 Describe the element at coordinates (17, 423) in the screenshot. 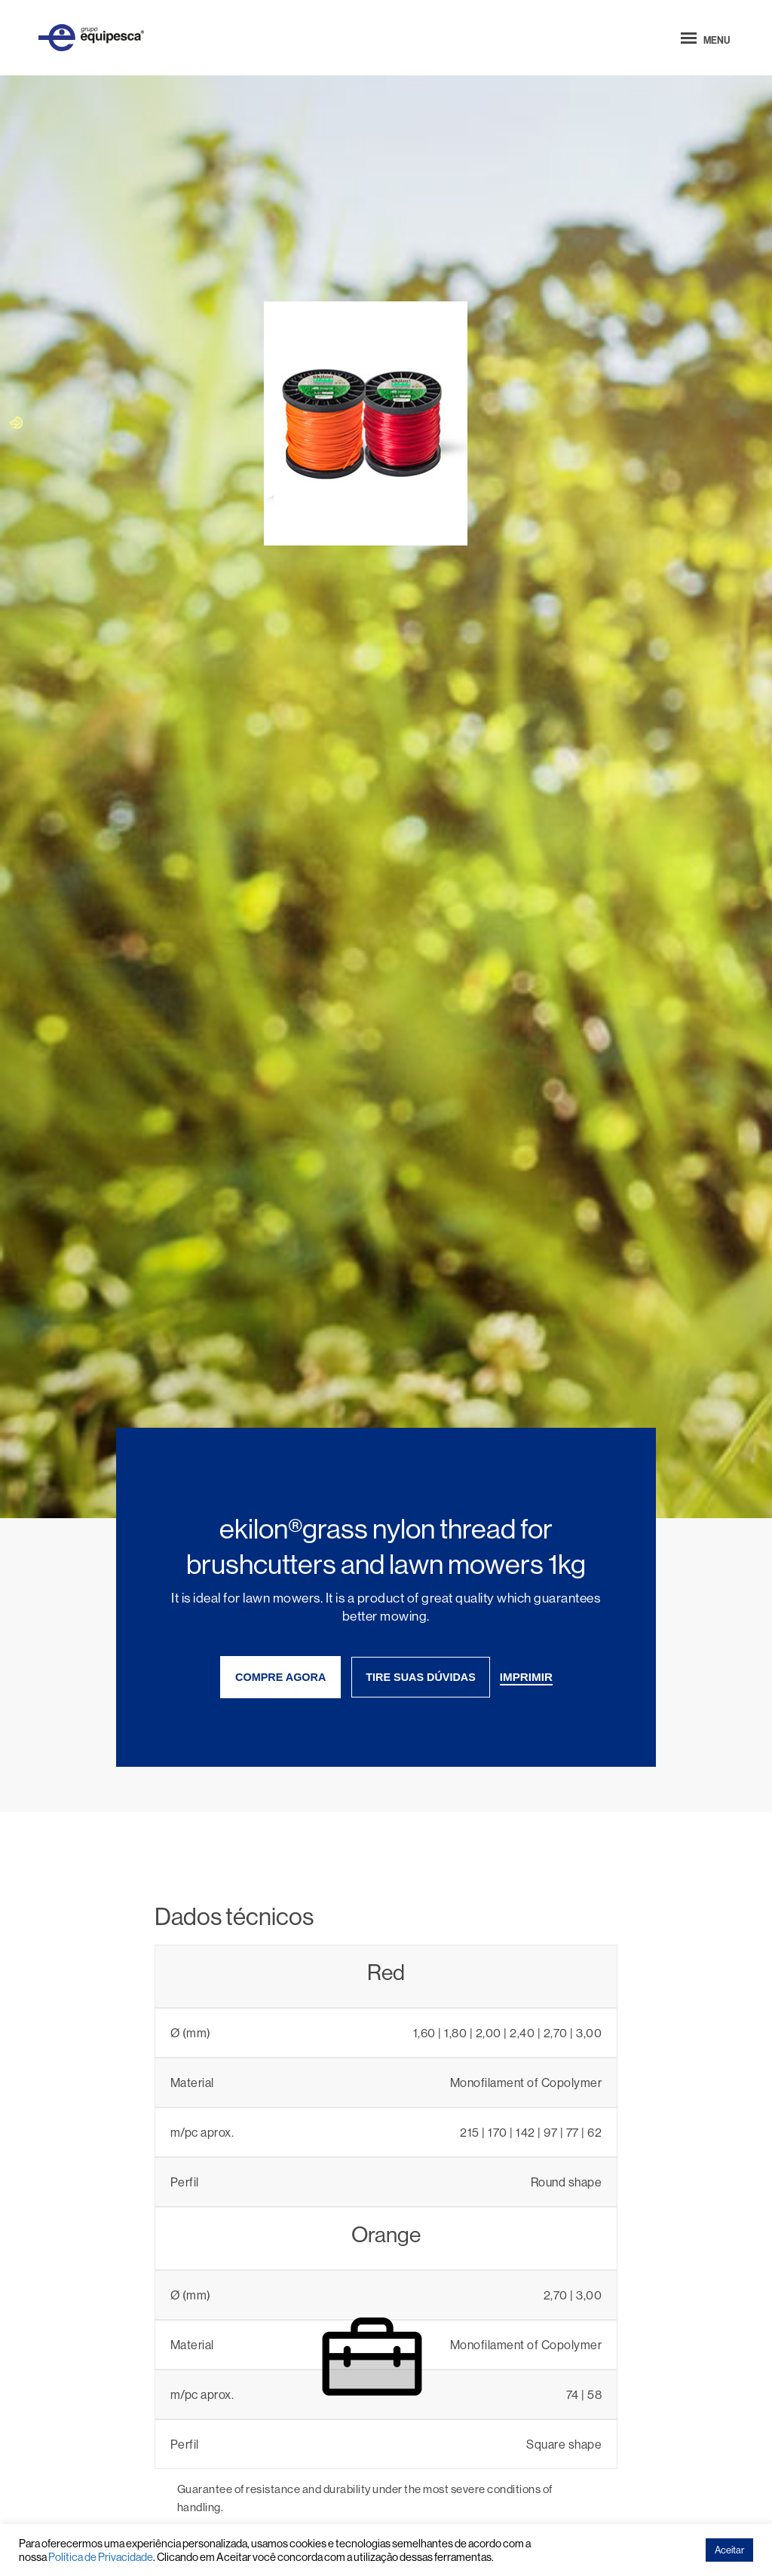

I see `access equestrian or horse-related features` at that location.